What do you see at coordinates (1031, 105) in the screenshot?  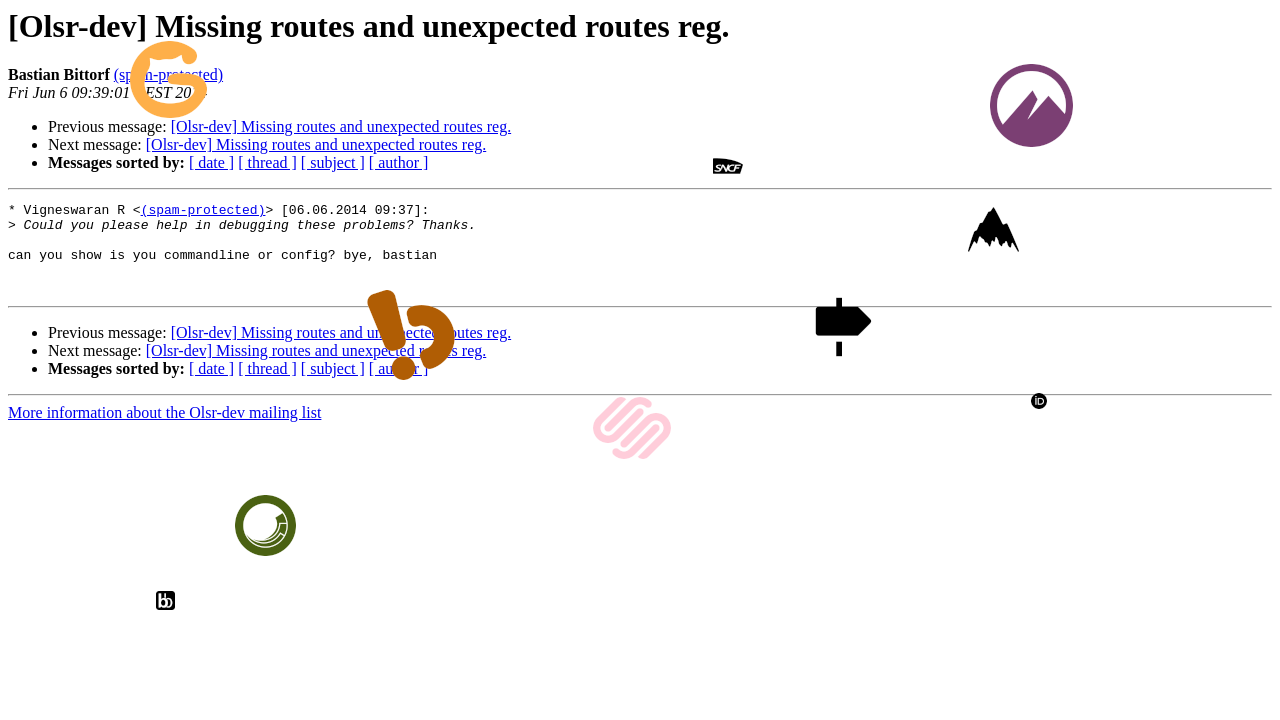 I see `cinnamon desktop environment logo` at bounding box center [1031, 105].